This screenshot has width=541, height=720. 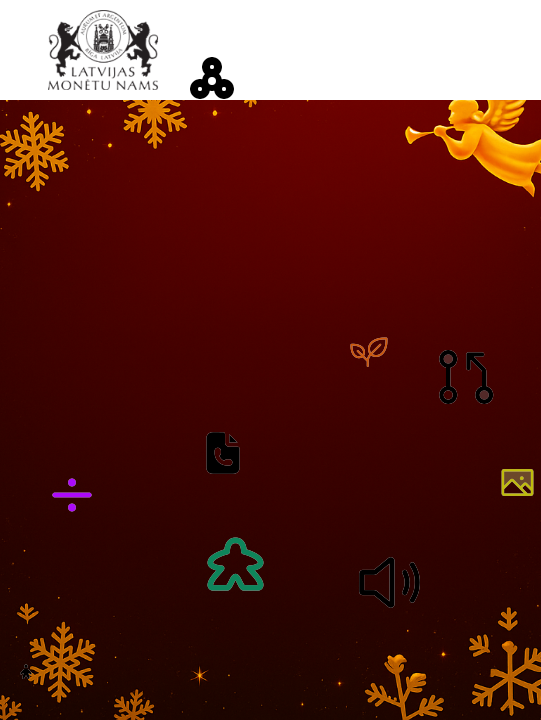 What do you see at coordinates (223, 453) in the screenshot?
I see `access phone call records or logs` at bounding box center [223, 453].